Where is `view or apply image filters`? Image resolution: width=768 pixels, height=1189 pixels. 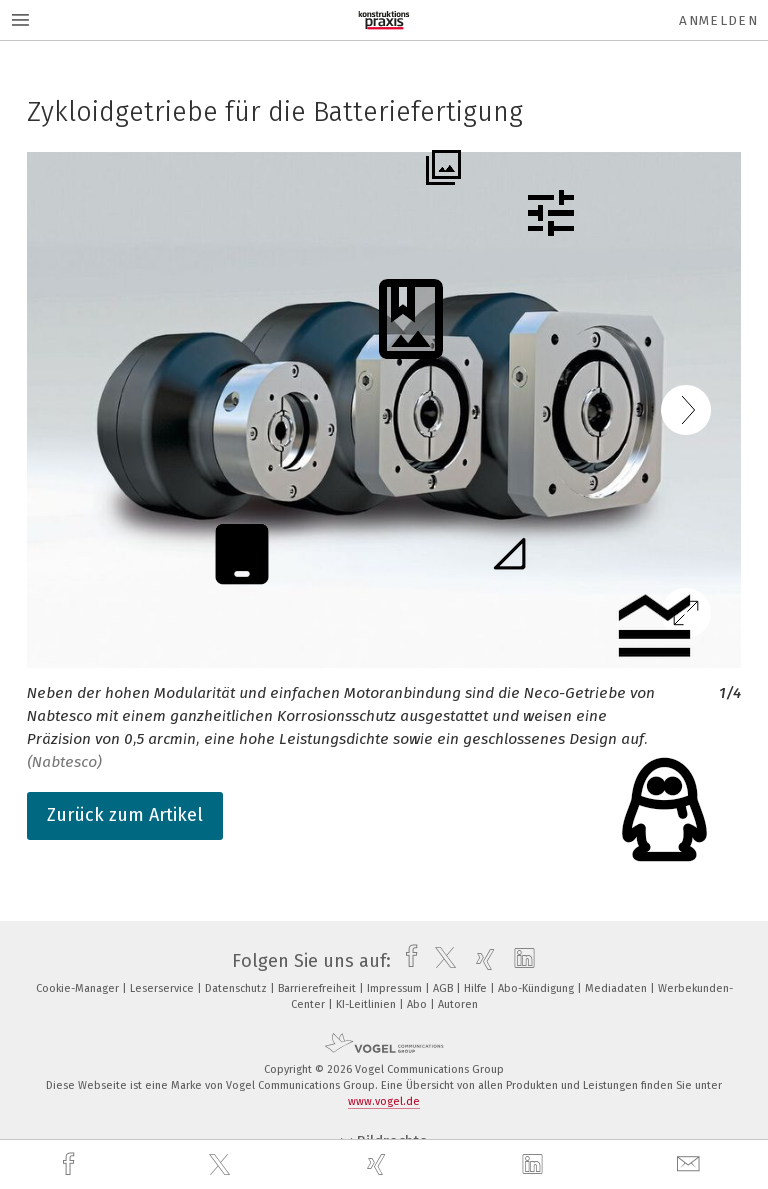 view or apply image filters is located at coordinates (443, 167).